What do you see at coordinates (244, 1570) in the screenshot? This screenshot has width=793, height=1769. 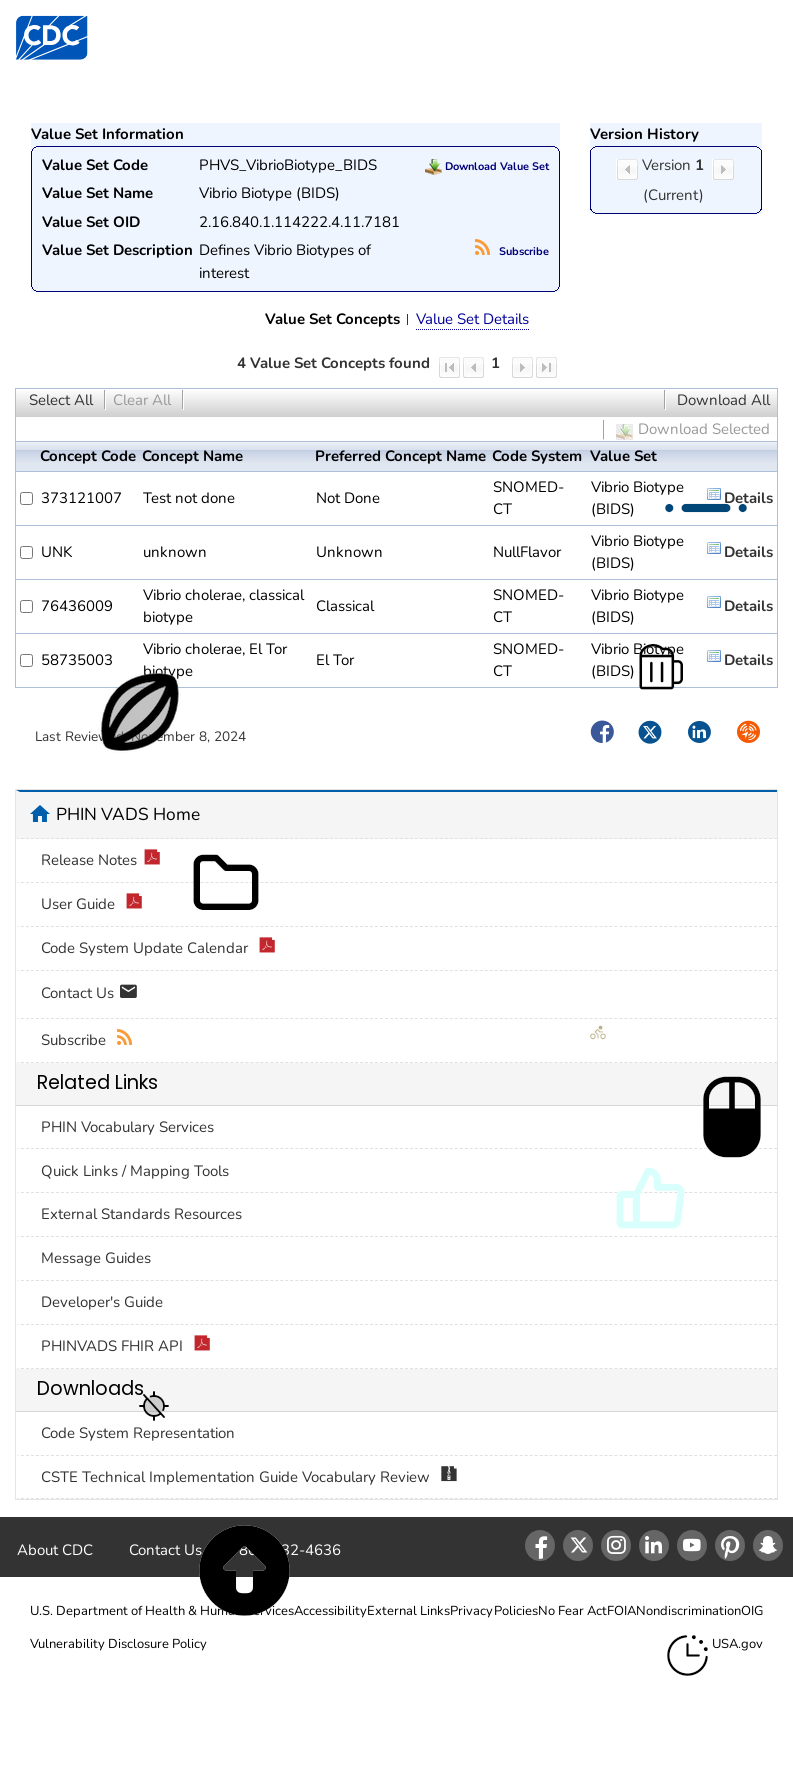 I see `scroll to top of page` at bounding box center [244, 1570].